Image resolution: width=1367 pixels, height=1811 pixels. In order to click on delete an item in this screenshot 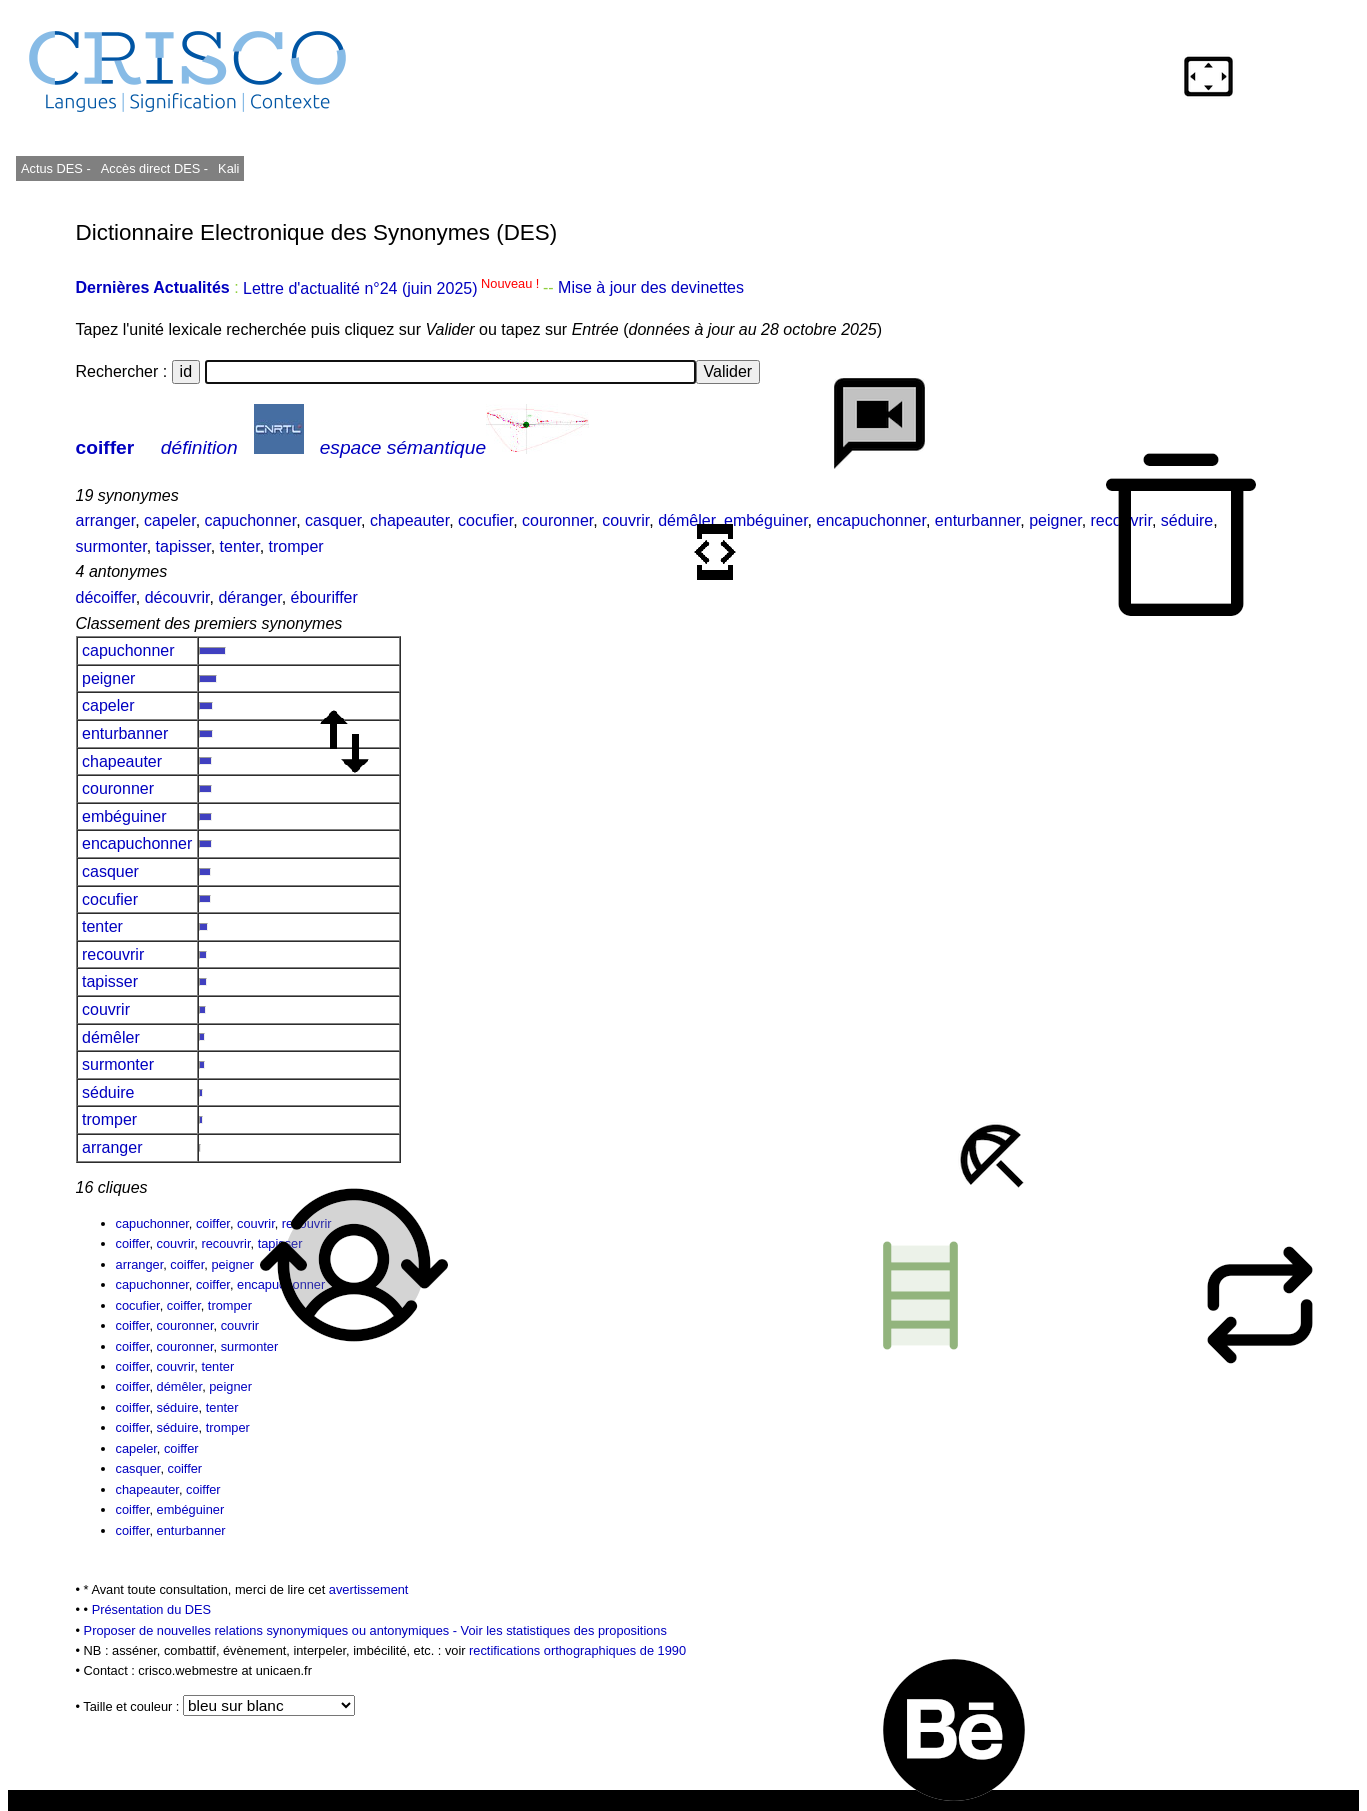, I will do `click(1181, 541)`.